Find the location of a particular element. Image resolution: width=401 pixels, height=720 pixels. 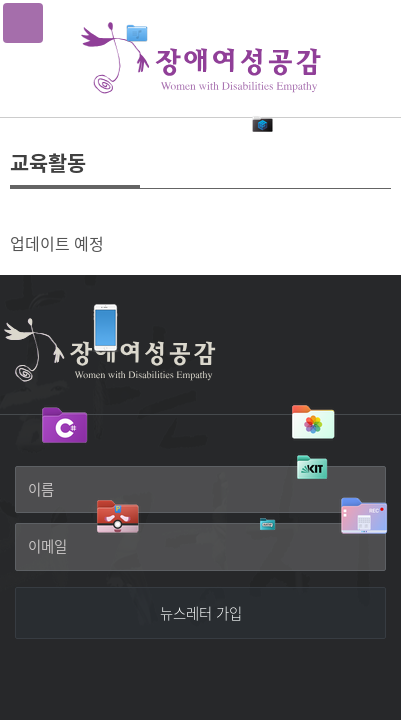

open pokémon-themed folder is located at coordinates (117, 517).